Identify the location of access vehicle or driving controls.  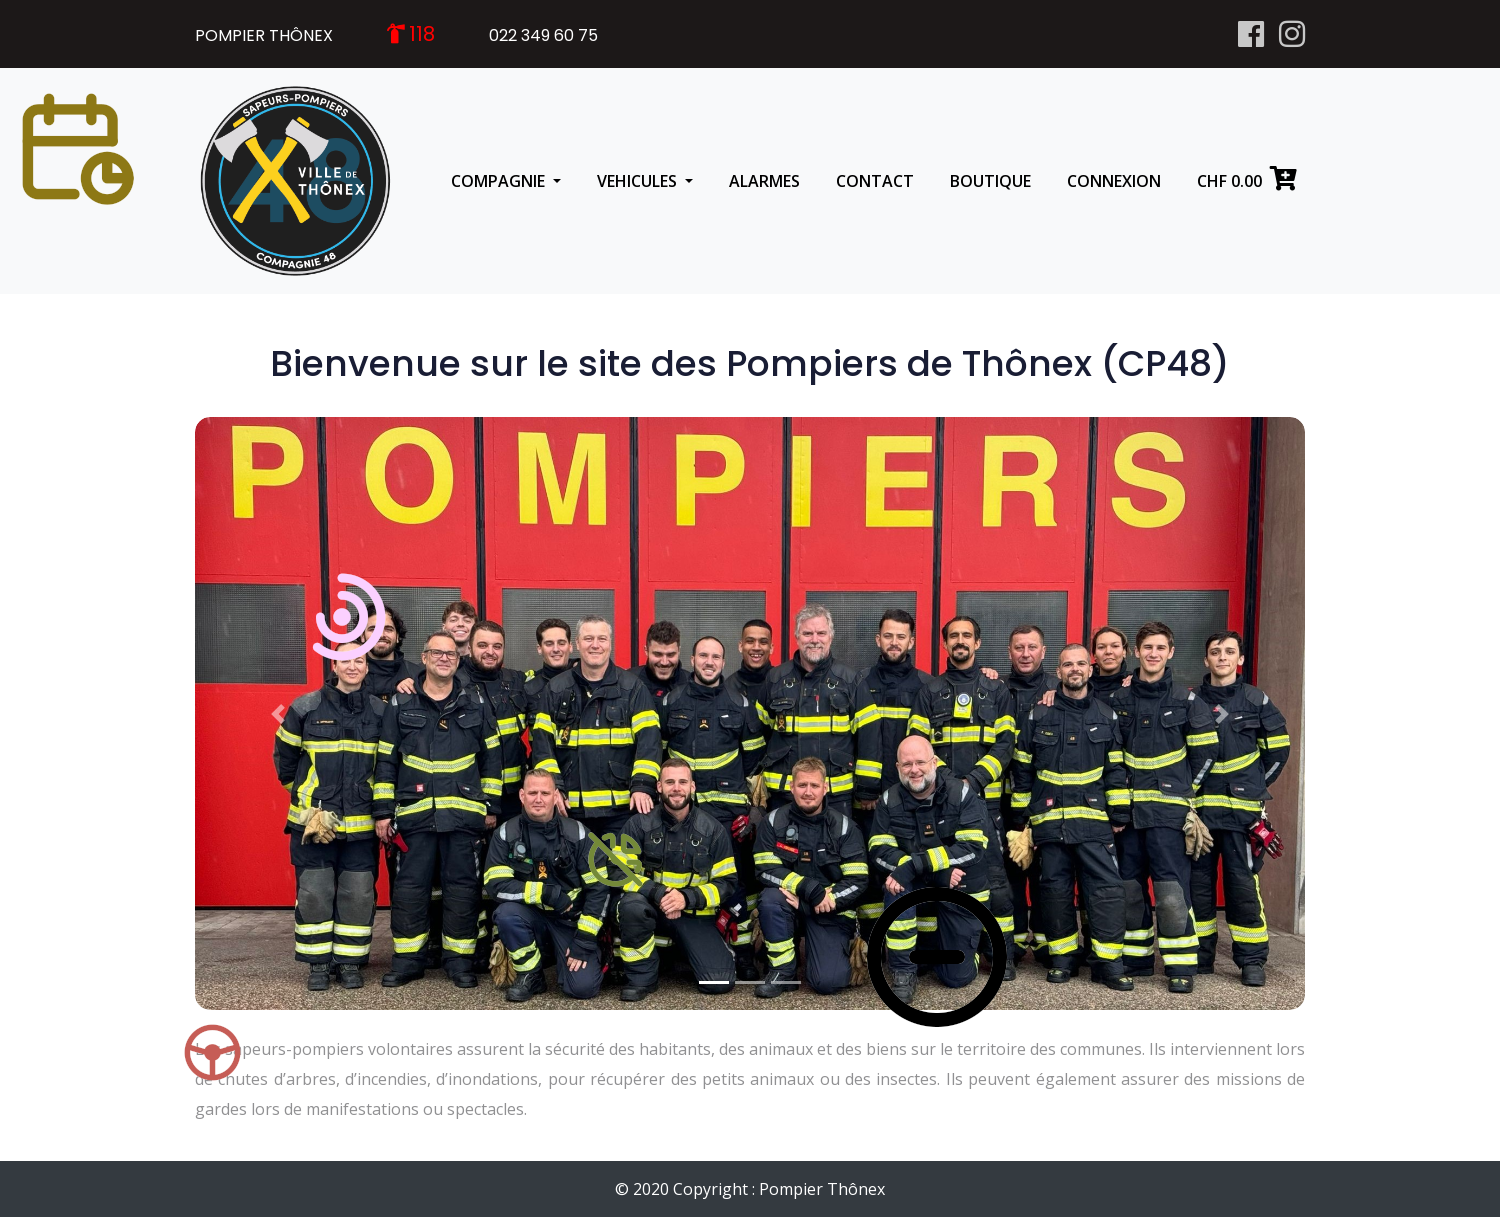
(212, 1052).